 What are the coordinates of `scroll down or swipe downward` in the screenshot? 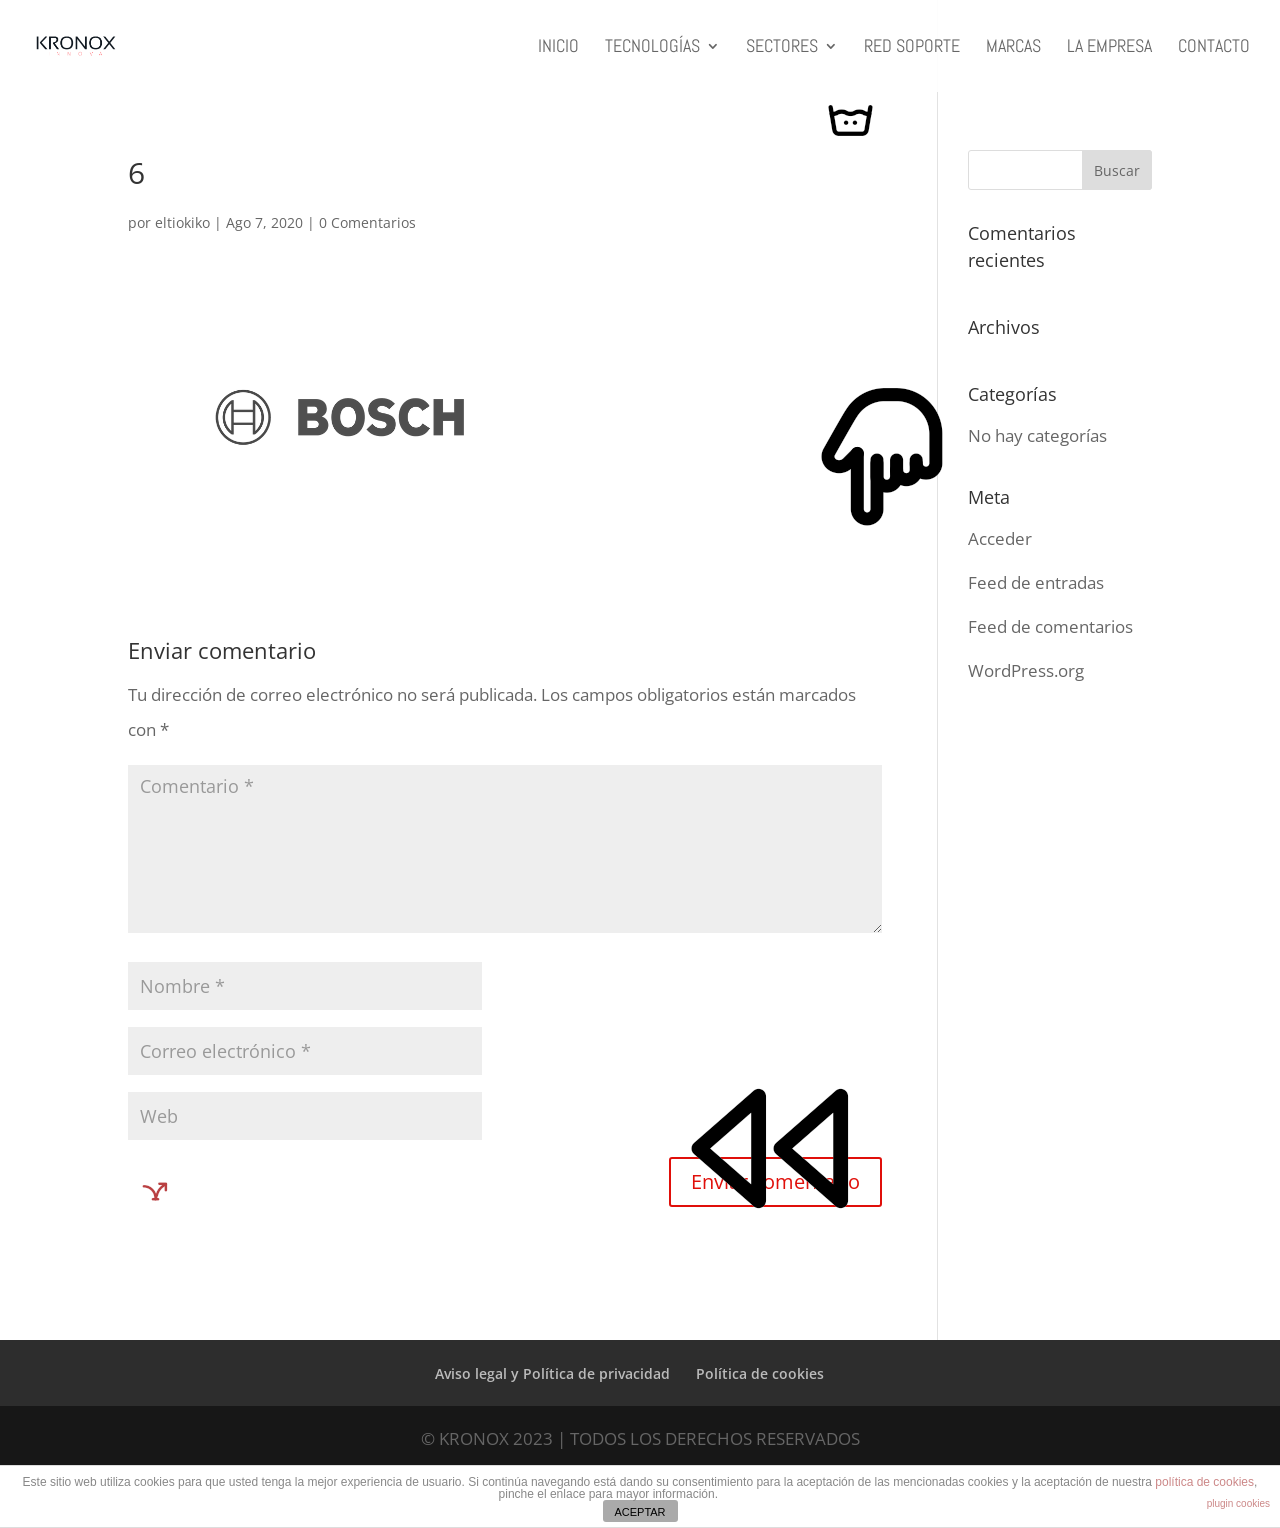 It's located at (883, 453).